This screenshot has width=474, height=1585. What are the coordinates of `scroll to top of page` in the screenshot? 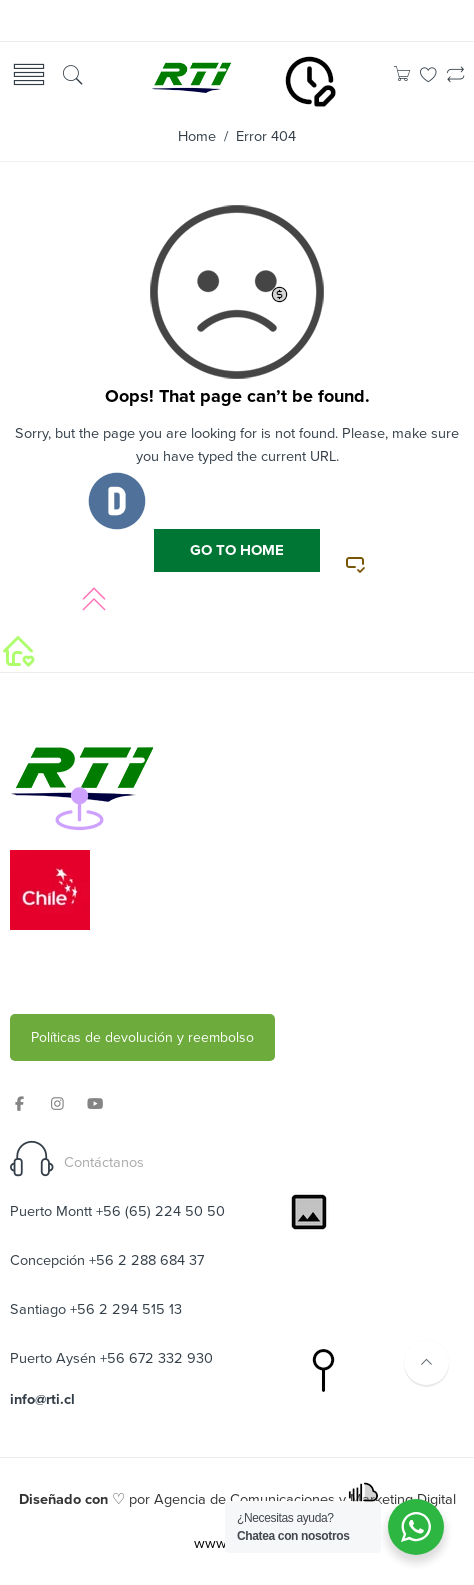 It's located at (94, 600).